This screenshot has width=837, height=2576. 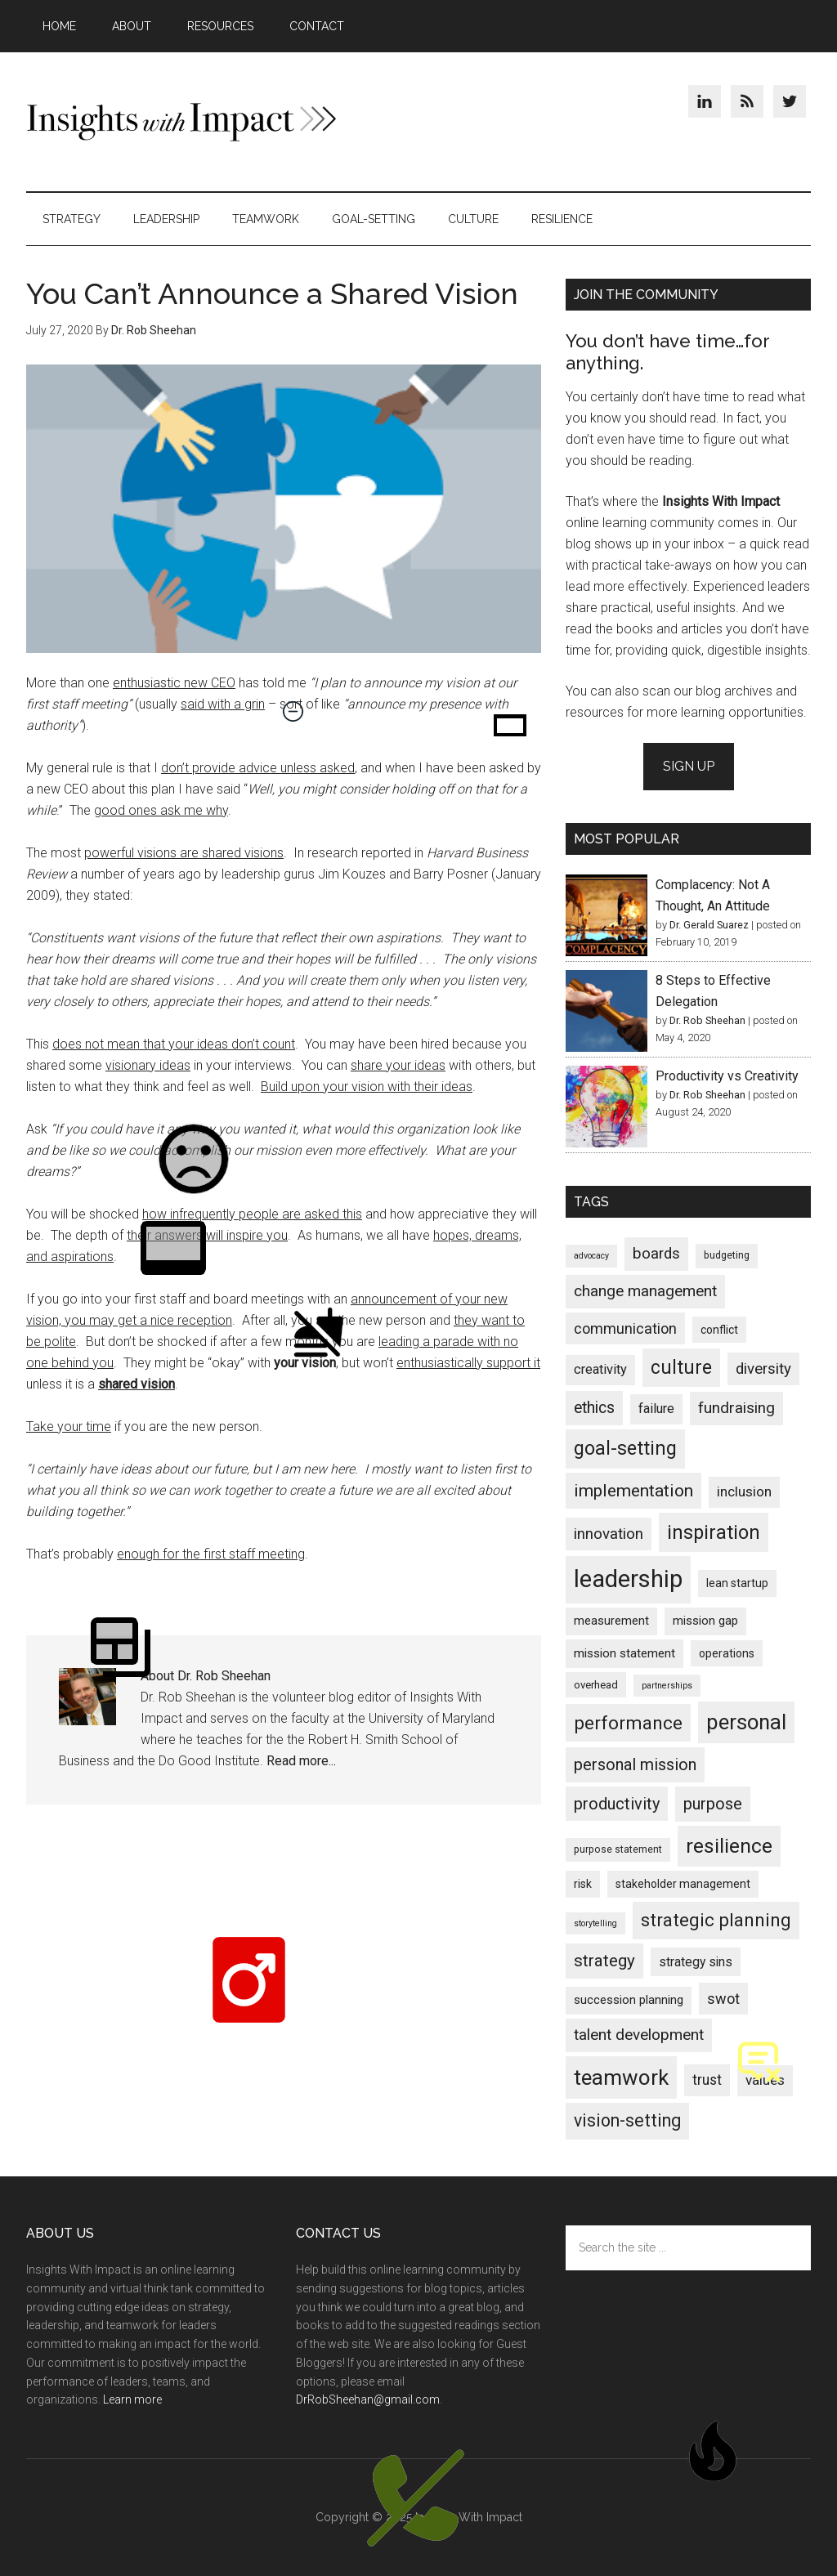 I want to click on video player with caption or label area, so click(x=173, y=1248).